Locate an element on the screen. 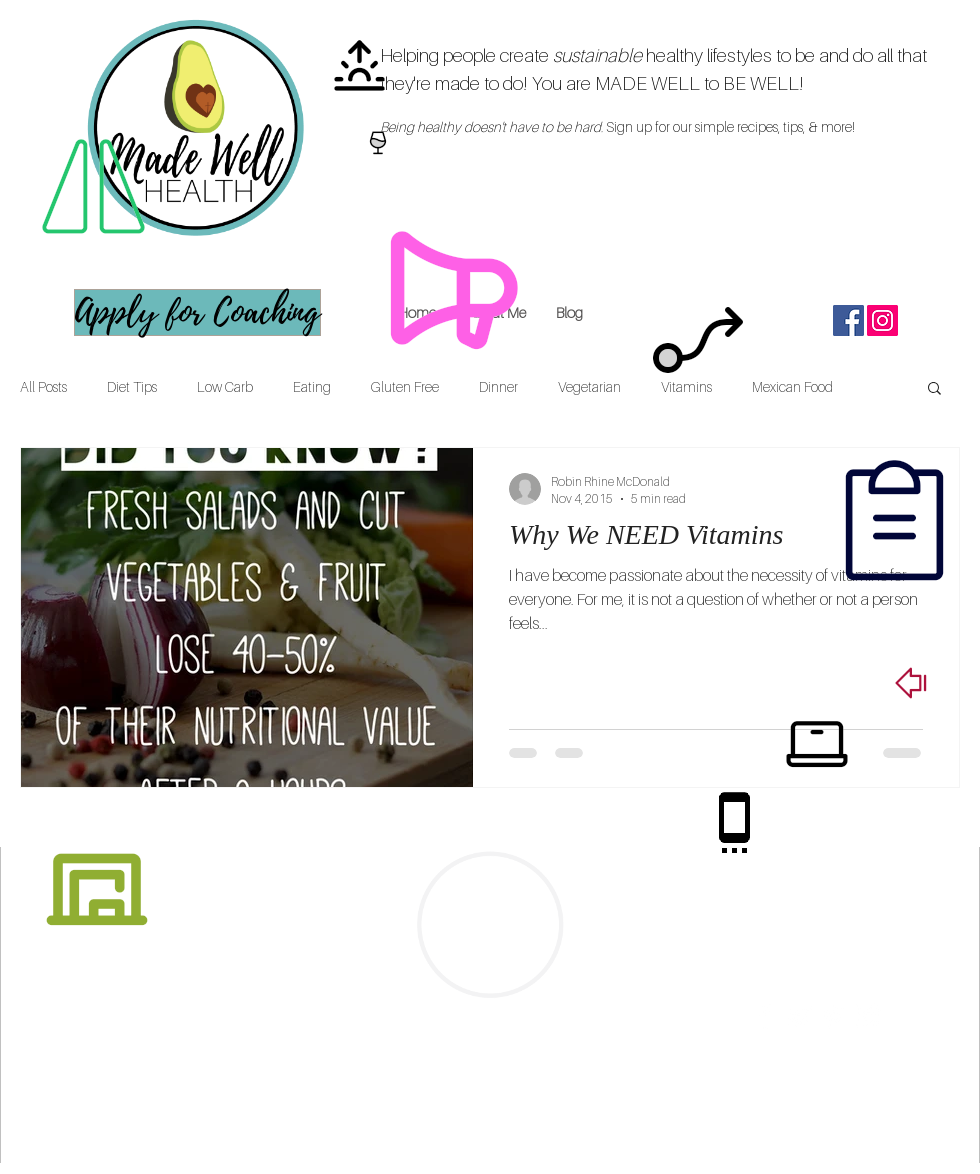 The width and height of the screenshot is (980, 1174). set a morning alarm or wake-up time is located at coordinates (359, 65).